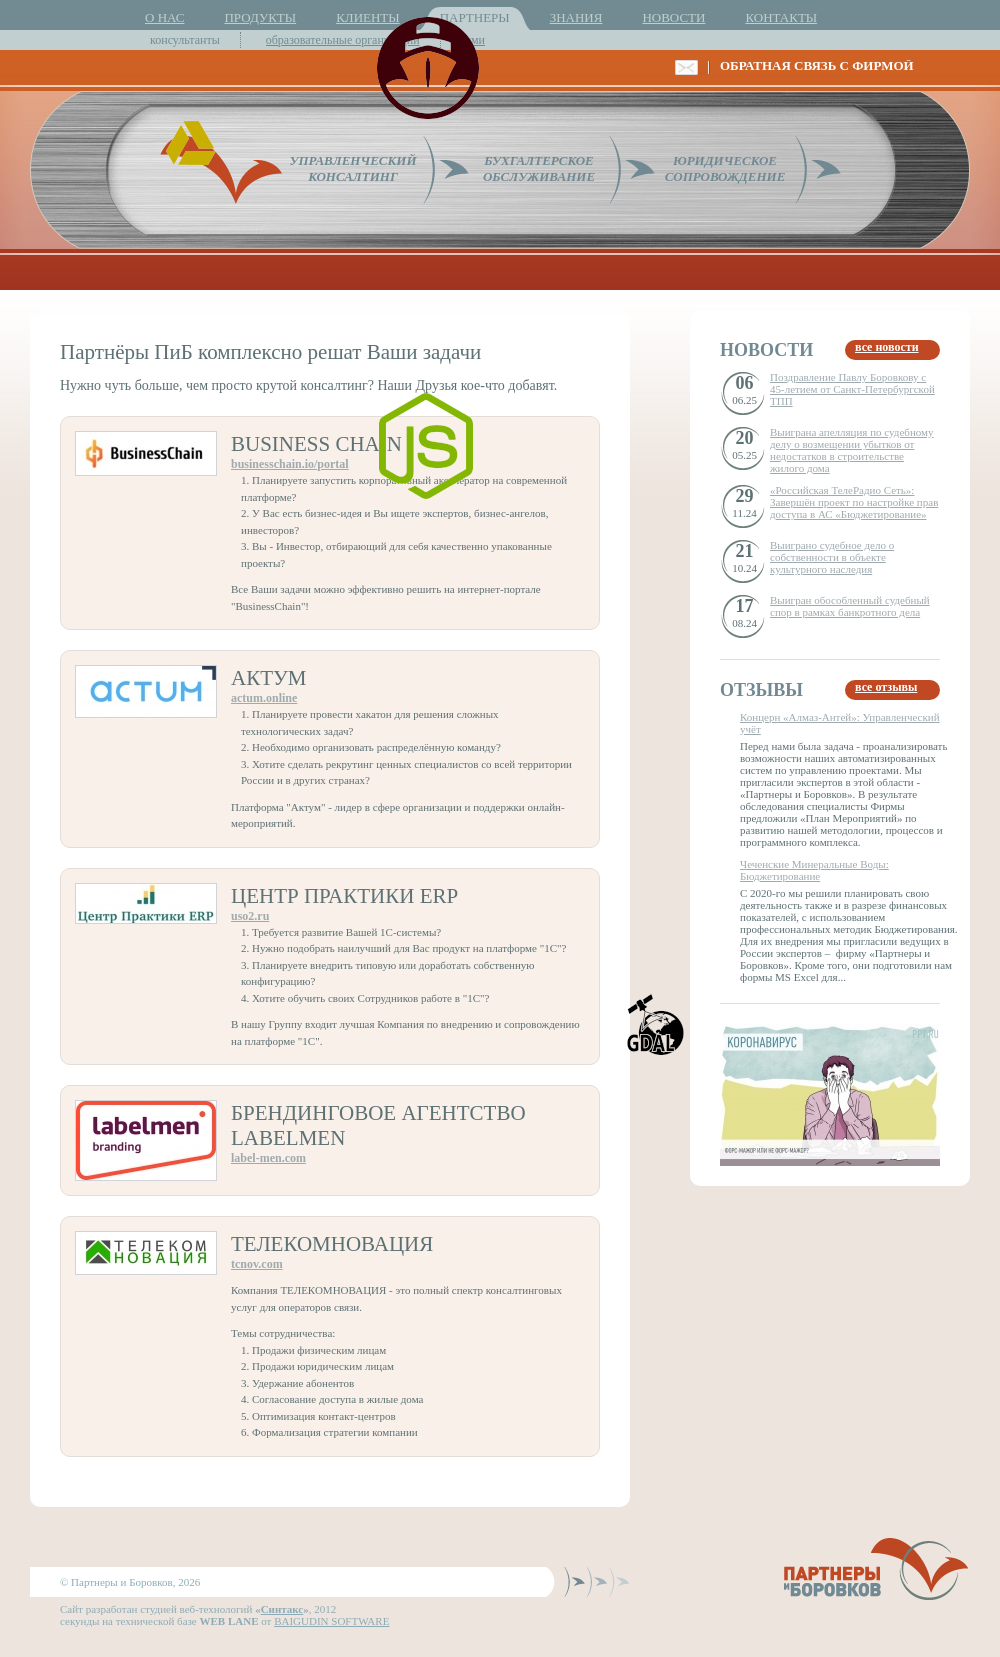  Describe the element at coordinates (428, 68) in the screenshot. I see `codeship logo` at that location.